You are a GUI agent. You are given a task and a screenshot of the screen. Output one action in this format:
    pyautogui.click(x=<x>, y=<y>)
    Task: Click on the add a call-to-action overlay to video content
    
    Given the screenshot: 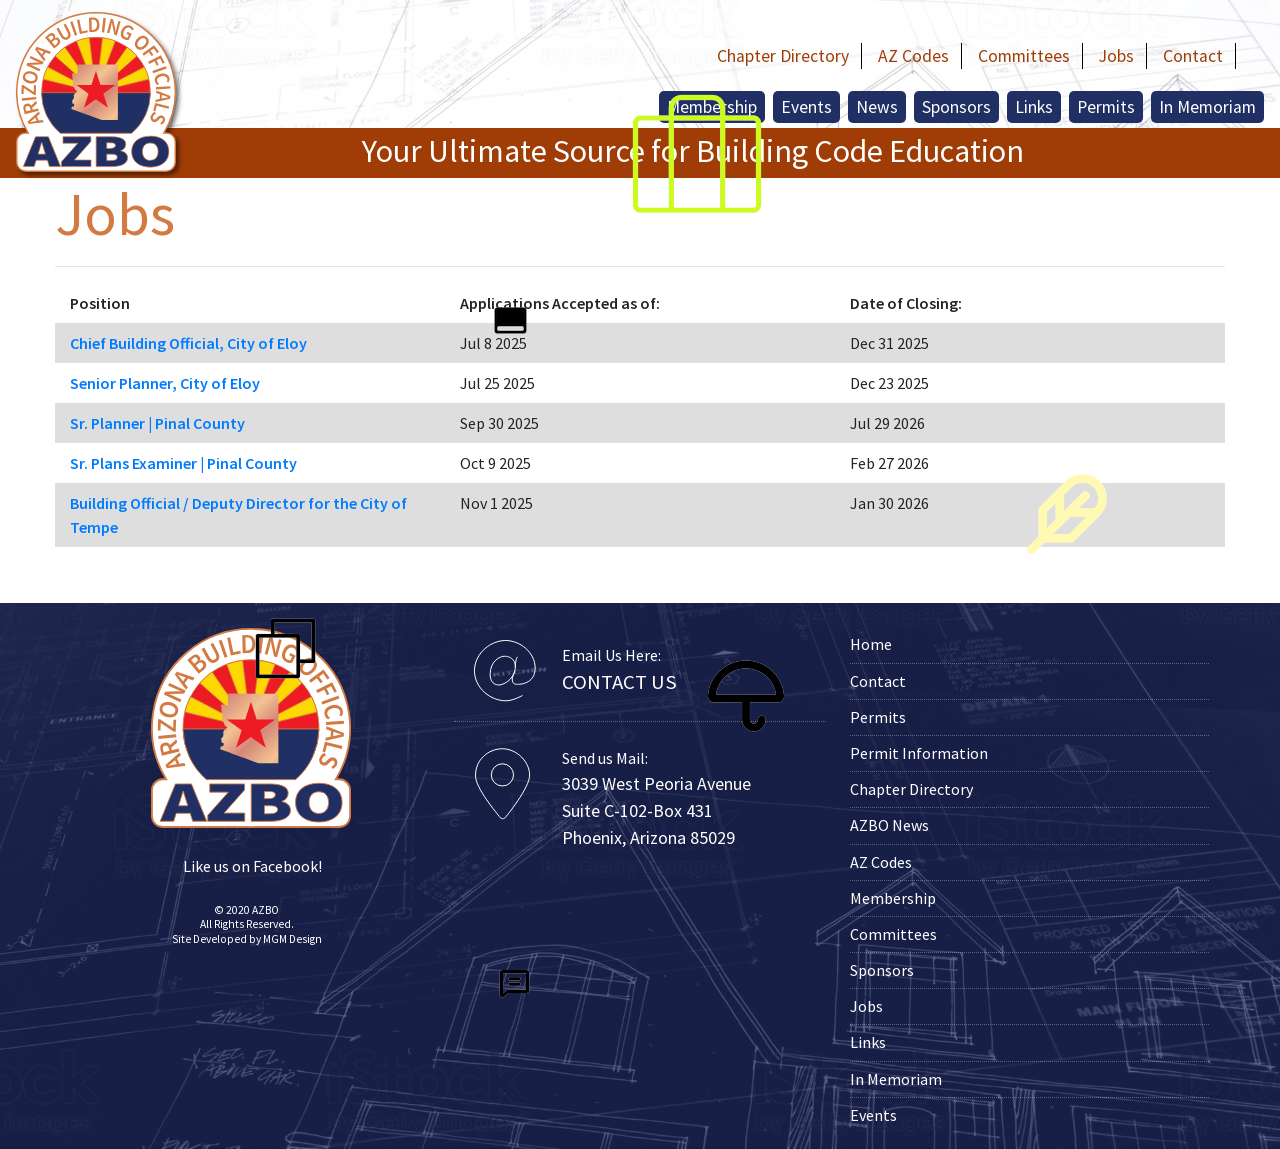 What is the action you would take?
    pyautogui.click(x=510, y=320)
    